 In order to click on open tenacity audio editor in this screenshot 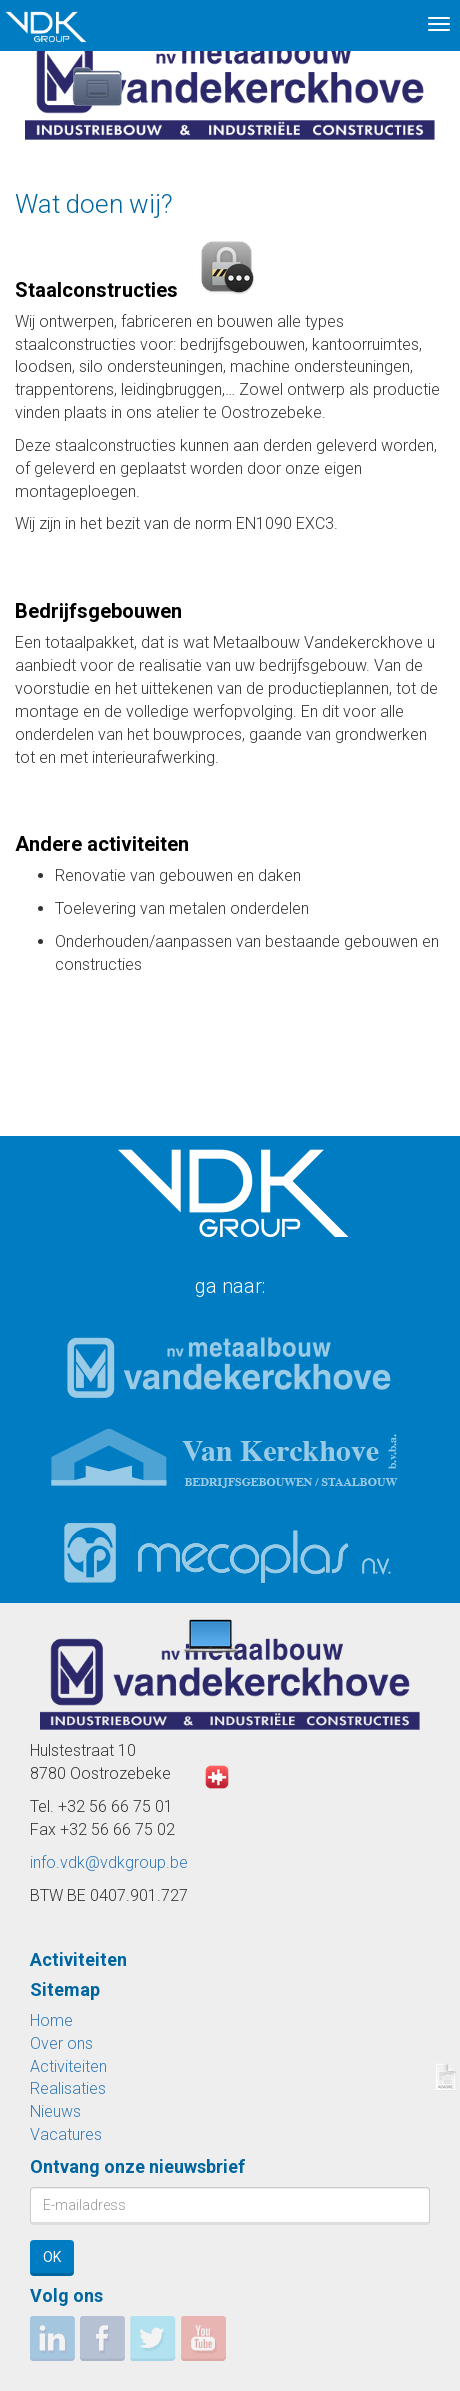, I will do `click(217, 1777)`.